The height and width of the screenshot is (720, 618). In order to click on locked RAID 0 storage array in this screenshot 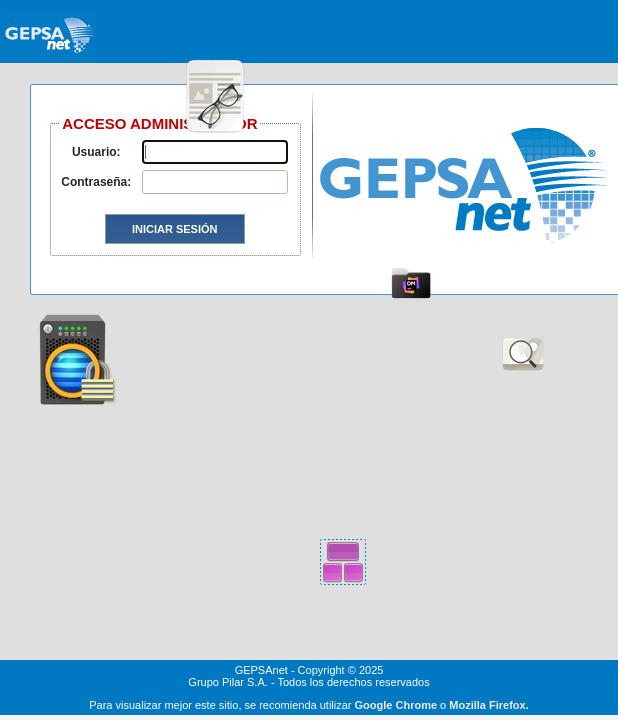, I will do `click(72, 359)`.